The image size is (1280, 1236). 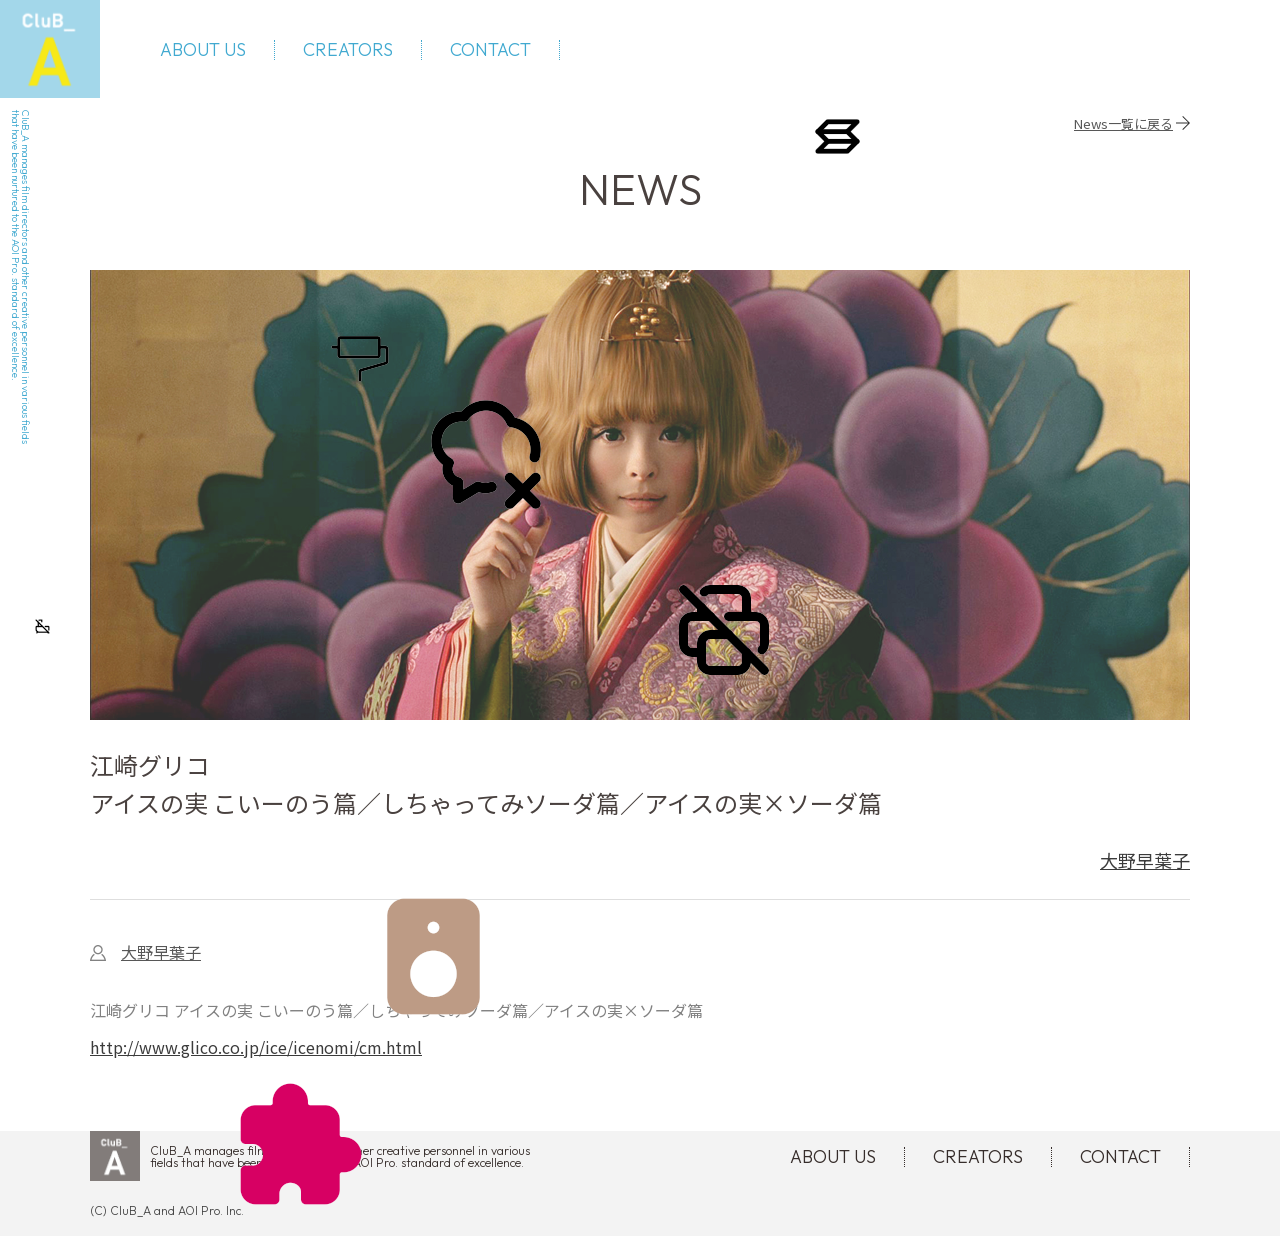 I want to click on view solana cryptocurrency balance, so click(x=837, y=136).